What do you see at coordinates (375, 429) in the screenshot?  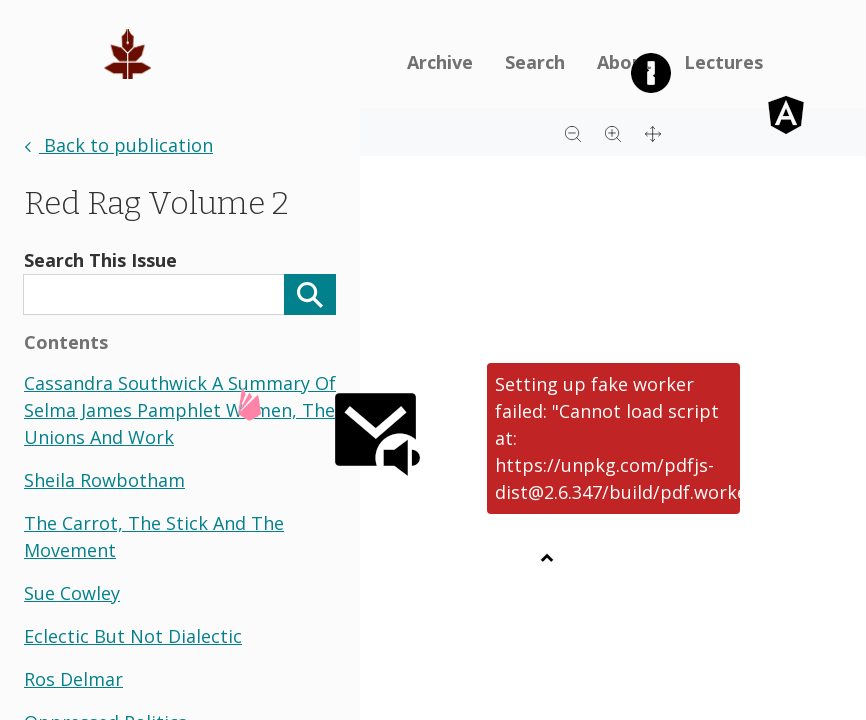 I see `adjust email notification sound settings` at bounding box center [375, 429].